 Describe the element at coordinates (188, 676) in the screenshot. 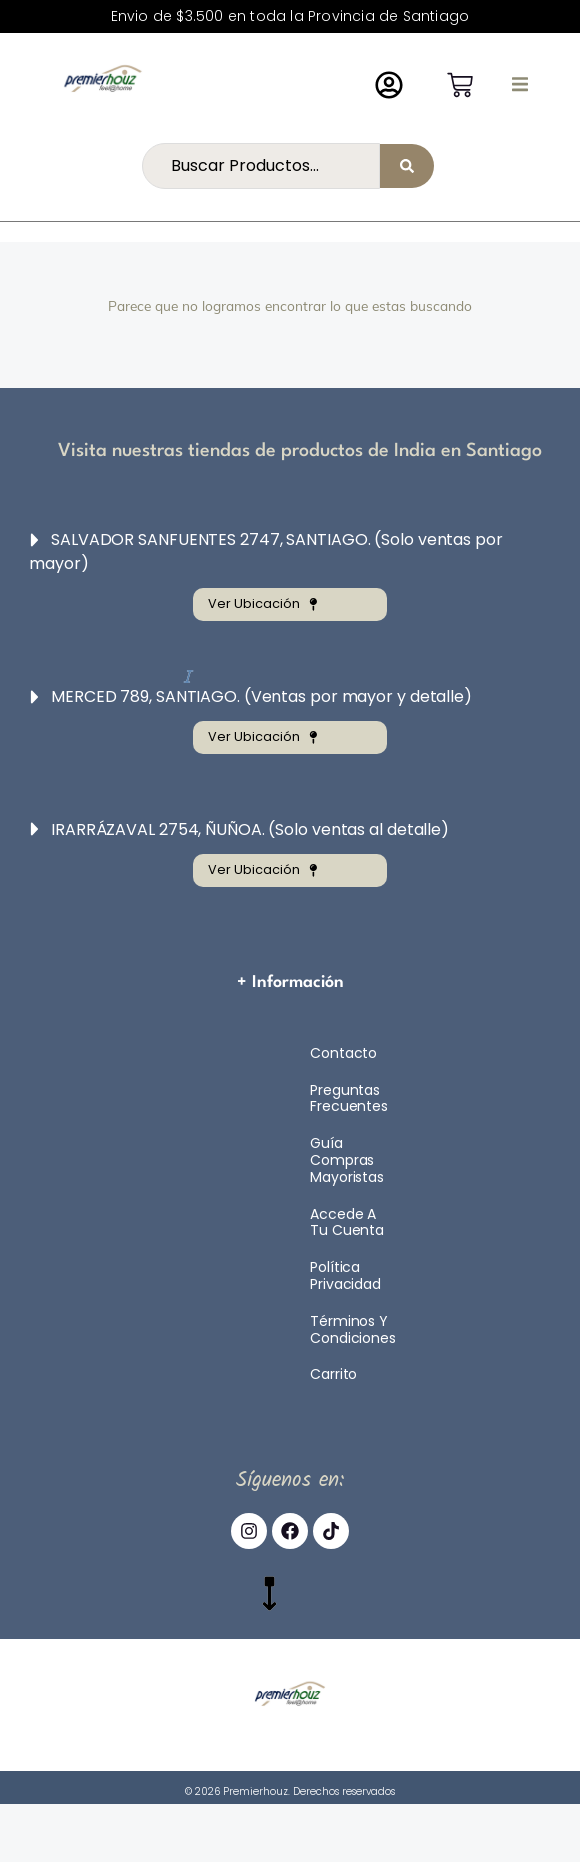

I see `apply italic formatting to selected text` at that location.